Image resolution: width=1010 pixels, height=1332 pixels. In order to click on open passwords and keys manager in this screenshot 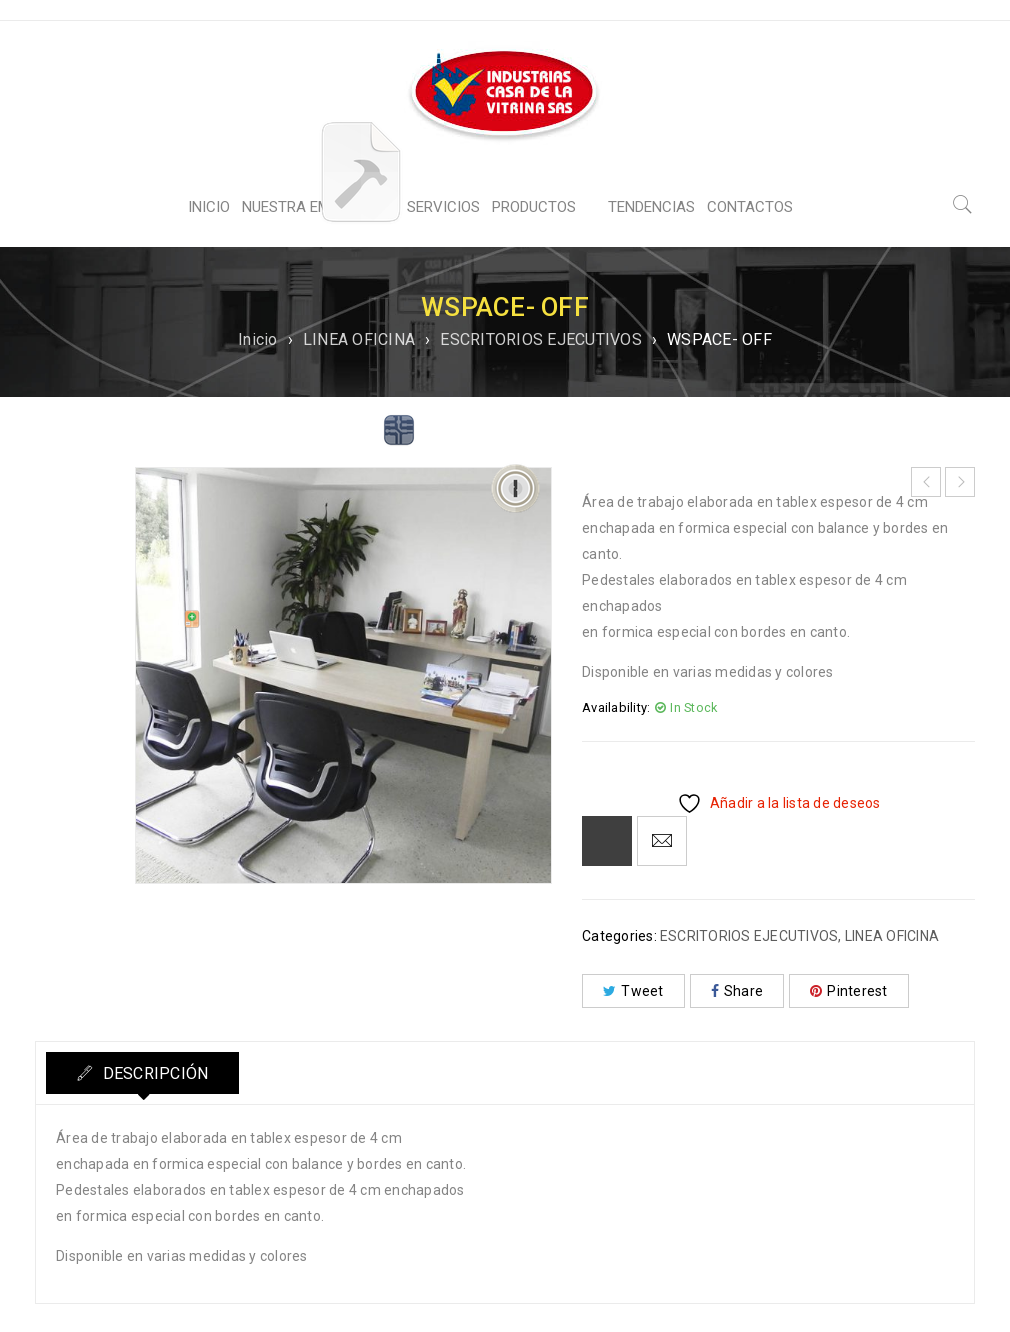, I will do `click(515, 488)`.